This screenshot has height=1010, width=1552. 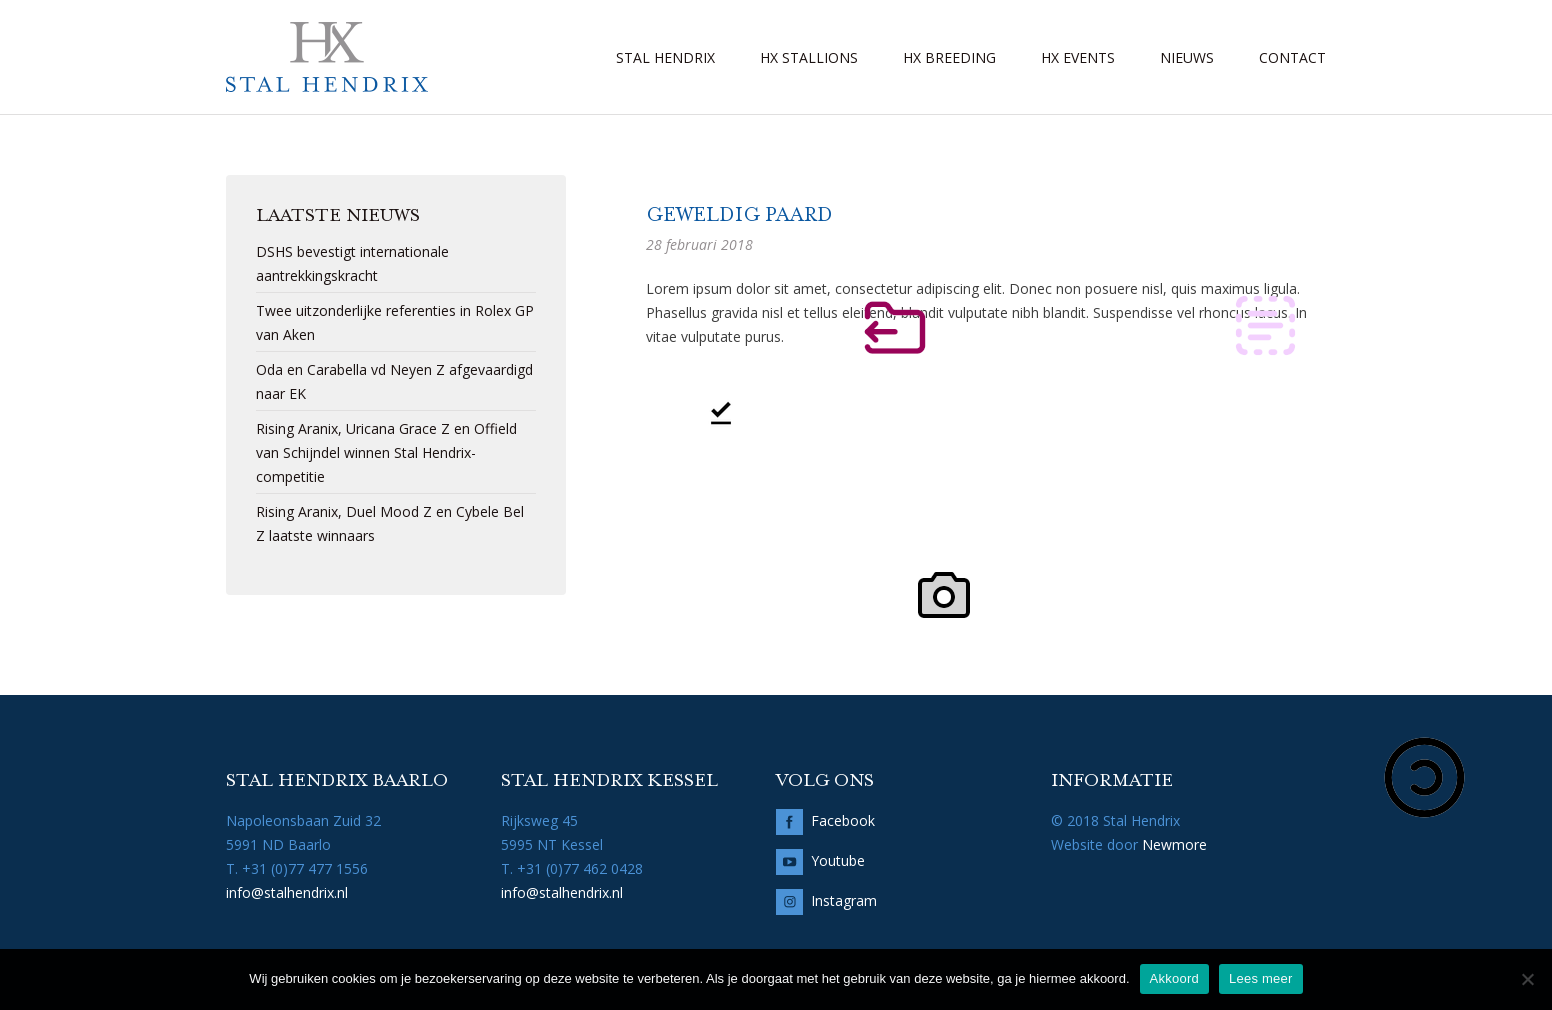 What do you see at coordinates (895, 329) in the screenshot?
I see `export files from folder` at bounding box center [895, 329].